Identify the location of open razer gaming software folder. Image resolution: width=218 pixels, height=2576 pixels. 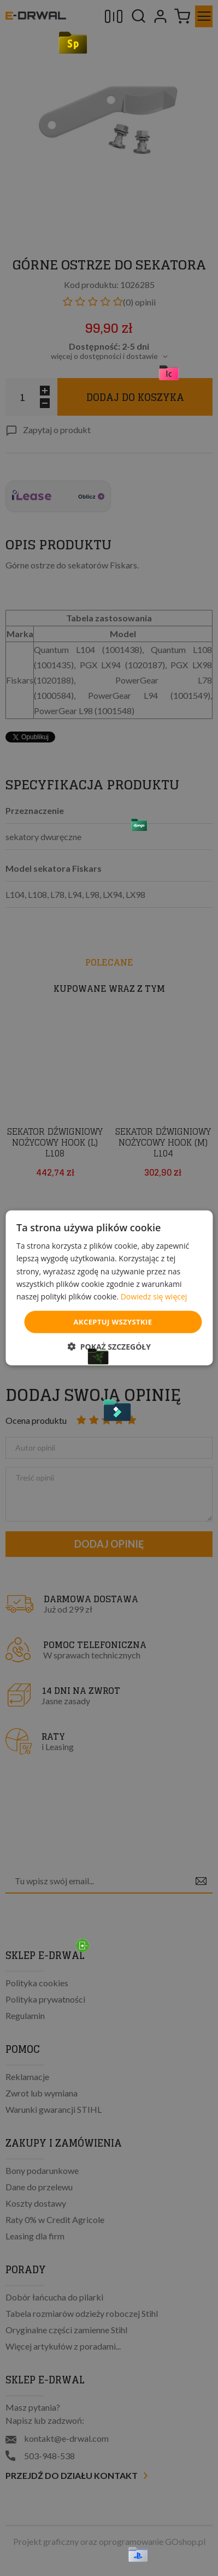
(98, 1357).